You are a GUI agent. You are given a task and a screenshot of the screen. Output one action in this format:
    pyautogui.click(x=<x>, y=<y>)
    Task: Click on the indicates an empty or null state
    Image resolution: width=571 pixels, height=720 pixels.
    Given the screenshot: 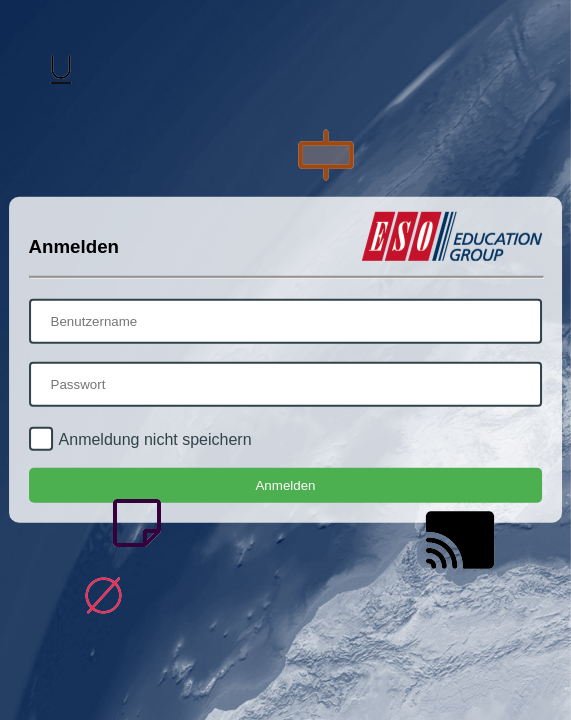 What is the action you would take?
    pyautogui.click(x=103, y=595)
    